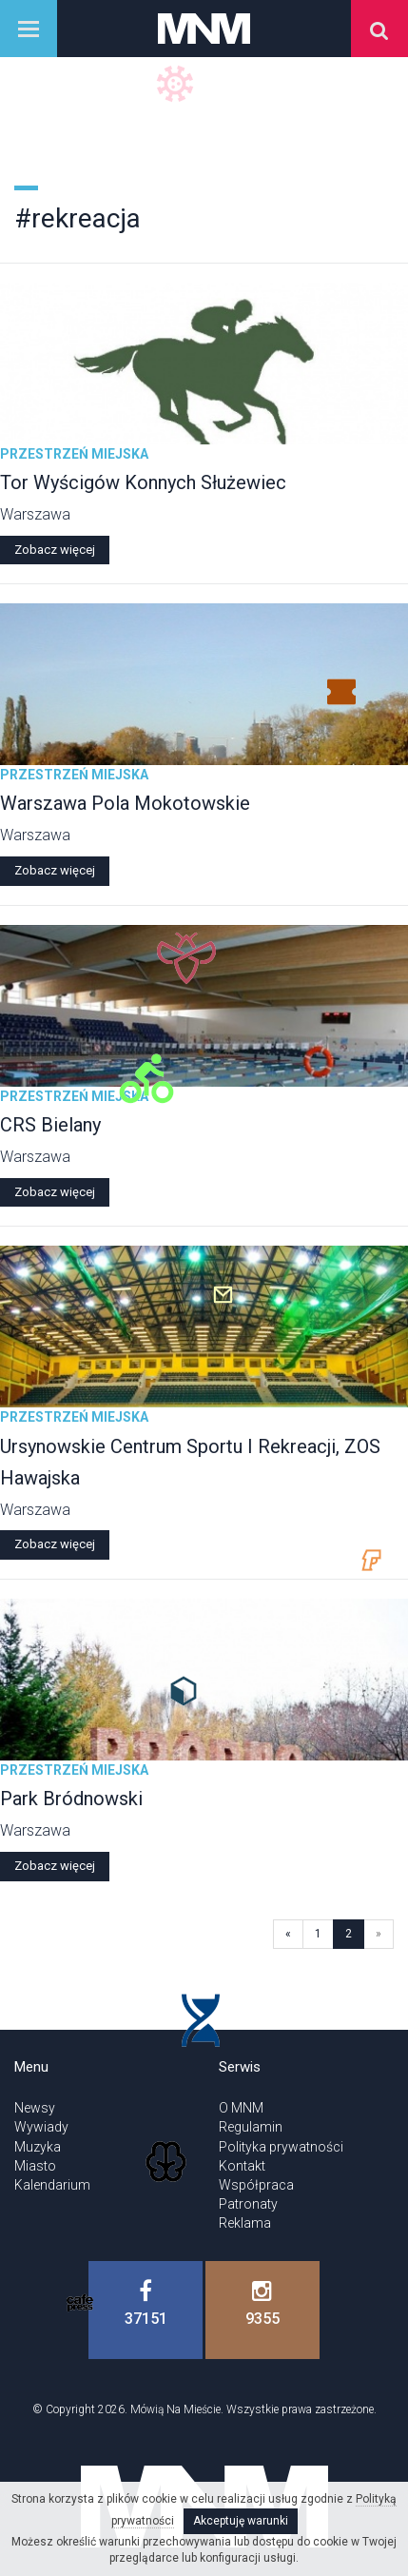 This screenshot has height=2576, width=408. What do you see at coordinates (165, 2161) in the screenshot?
I see `access cognitive or AI-powered features` at bounding box center [165, 2161].